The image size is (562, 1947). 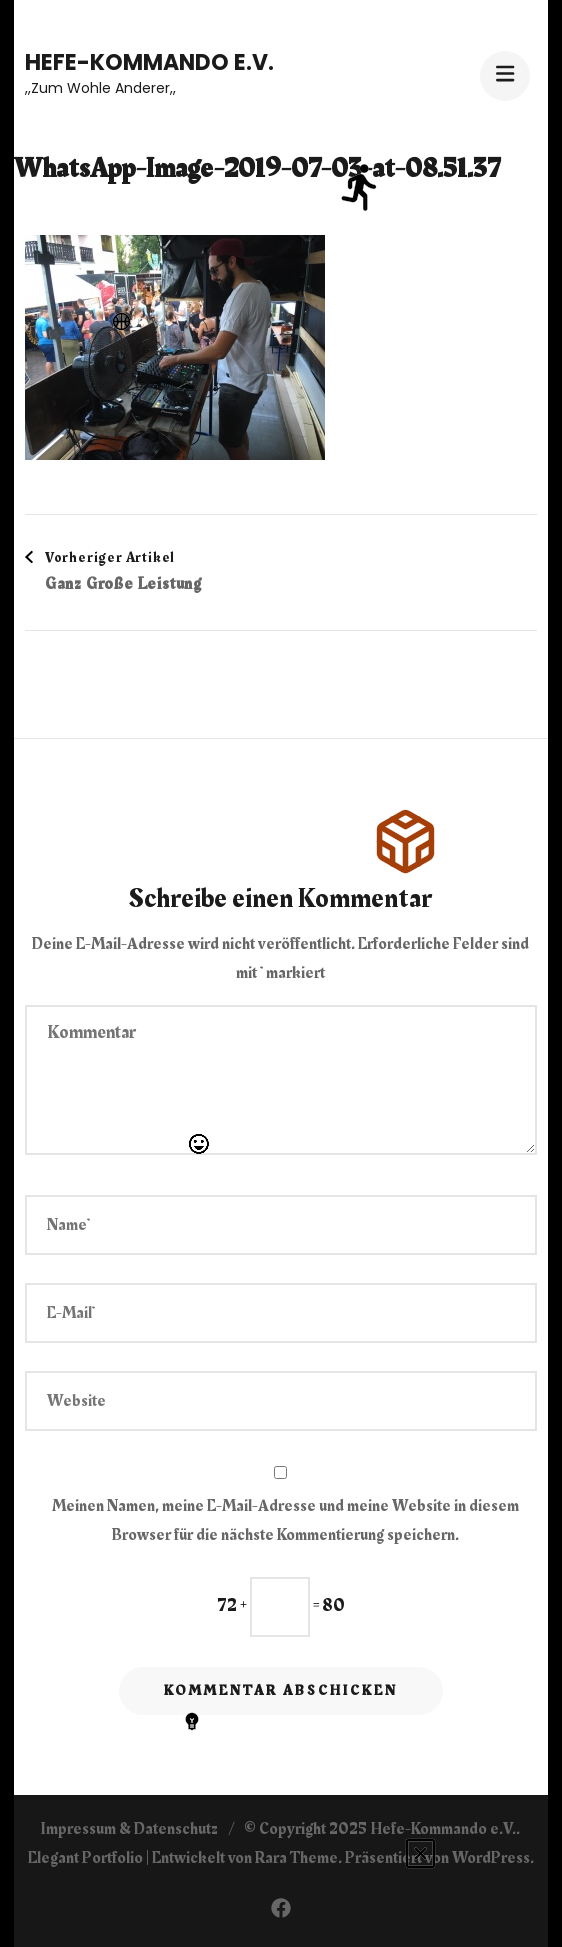 I want to click on add an emoji or reaction, so click(x=199, y=1144).